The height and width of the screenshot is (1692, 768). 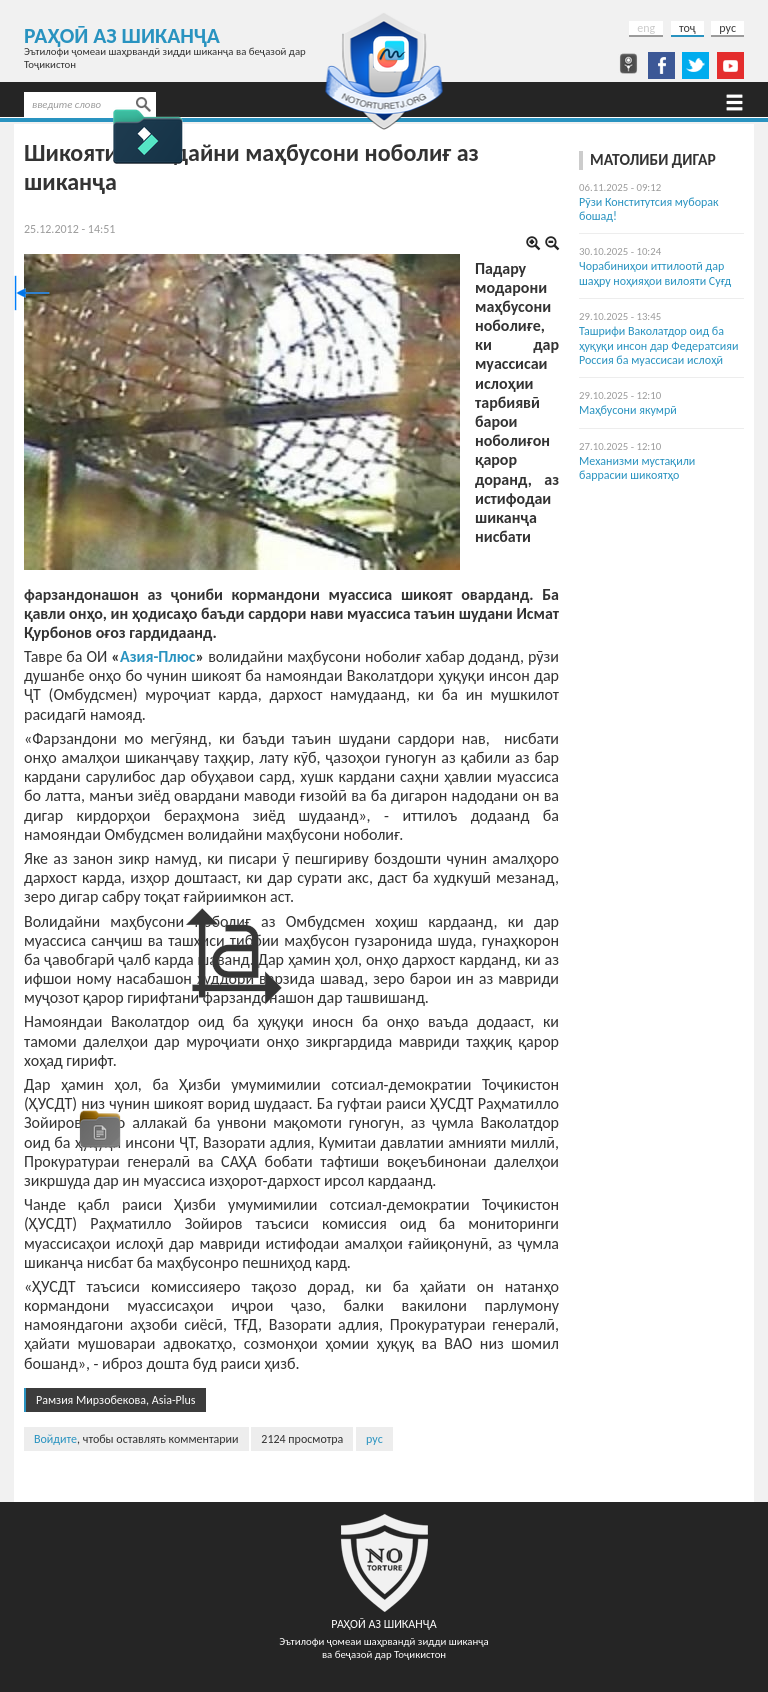 What do you see at coordinates (391, 54) in the screenshot?
I see `open freeform app for collaborative whiteboarding` at bounding box center [391, 54].